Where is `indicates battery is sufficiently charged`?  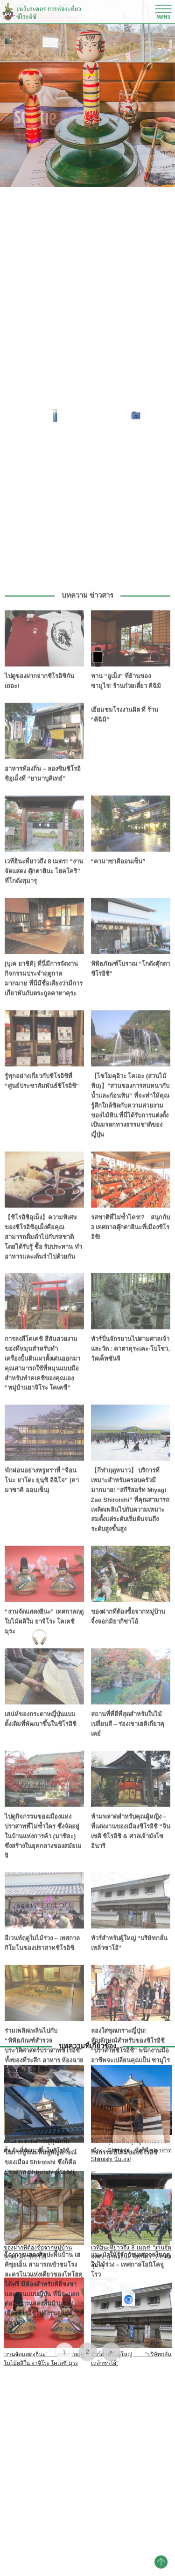
indicates battery is sufficiently charged is located at coordinates (55, 416).